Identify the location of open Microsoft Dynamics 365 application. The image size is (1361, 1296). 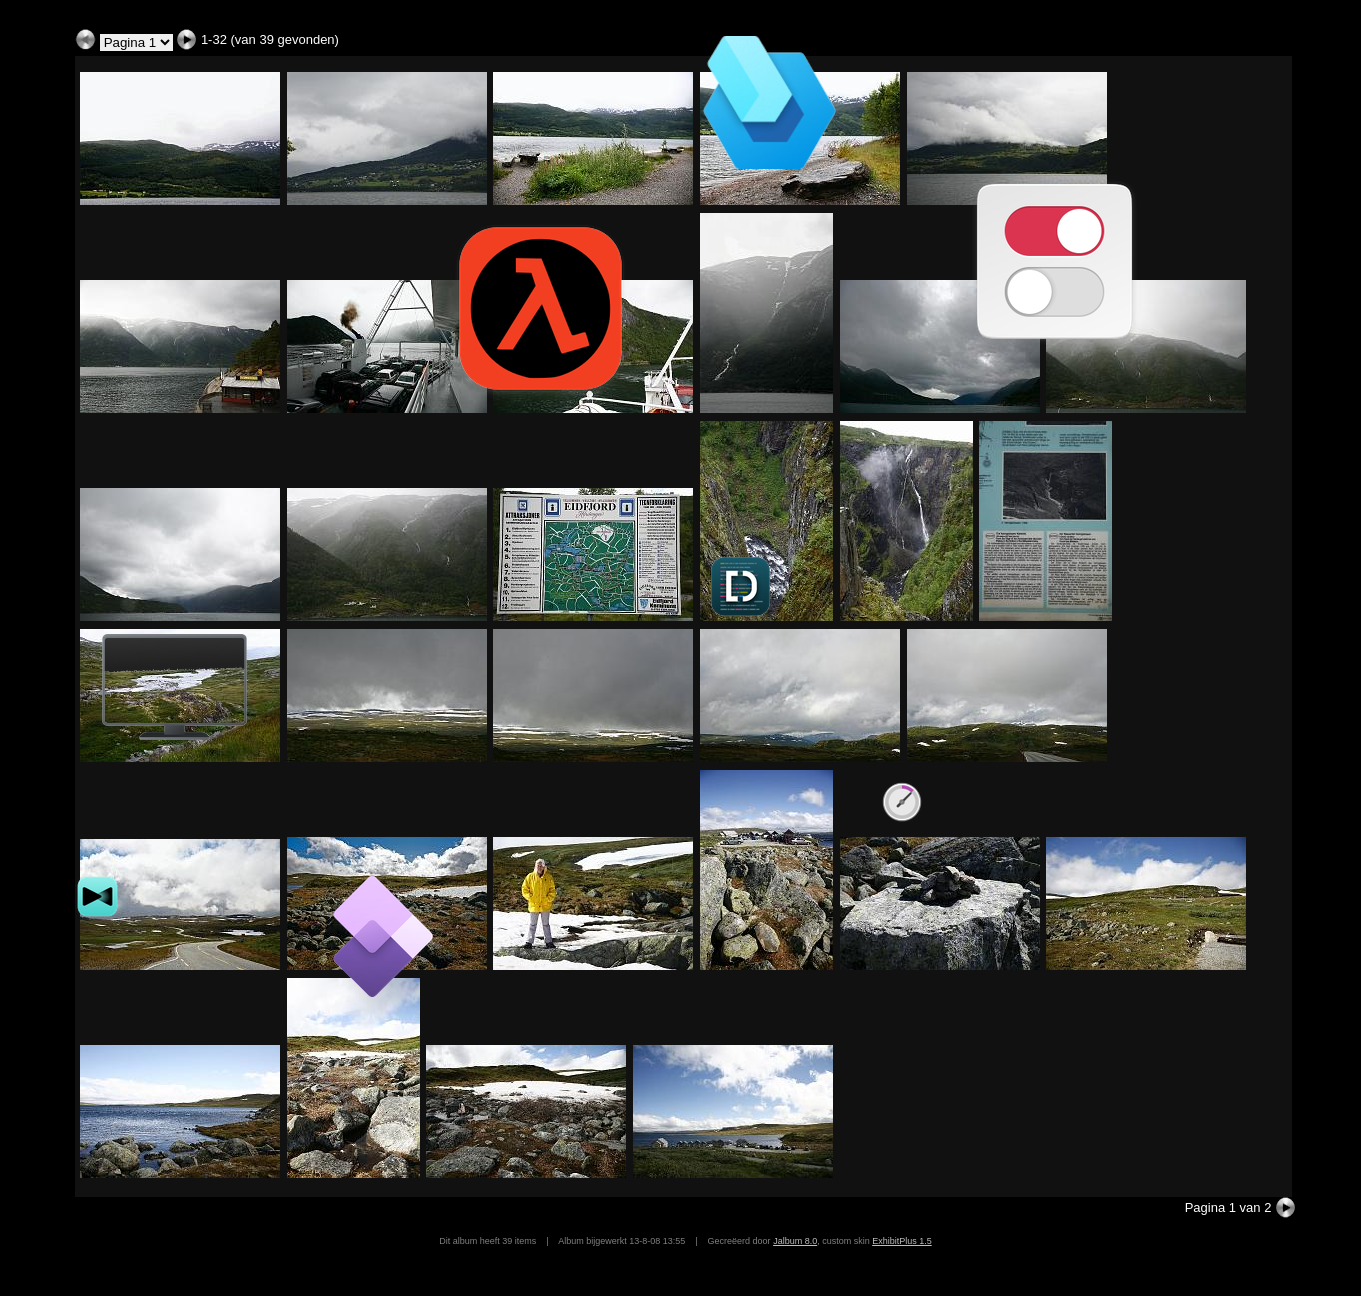
(769, 102).